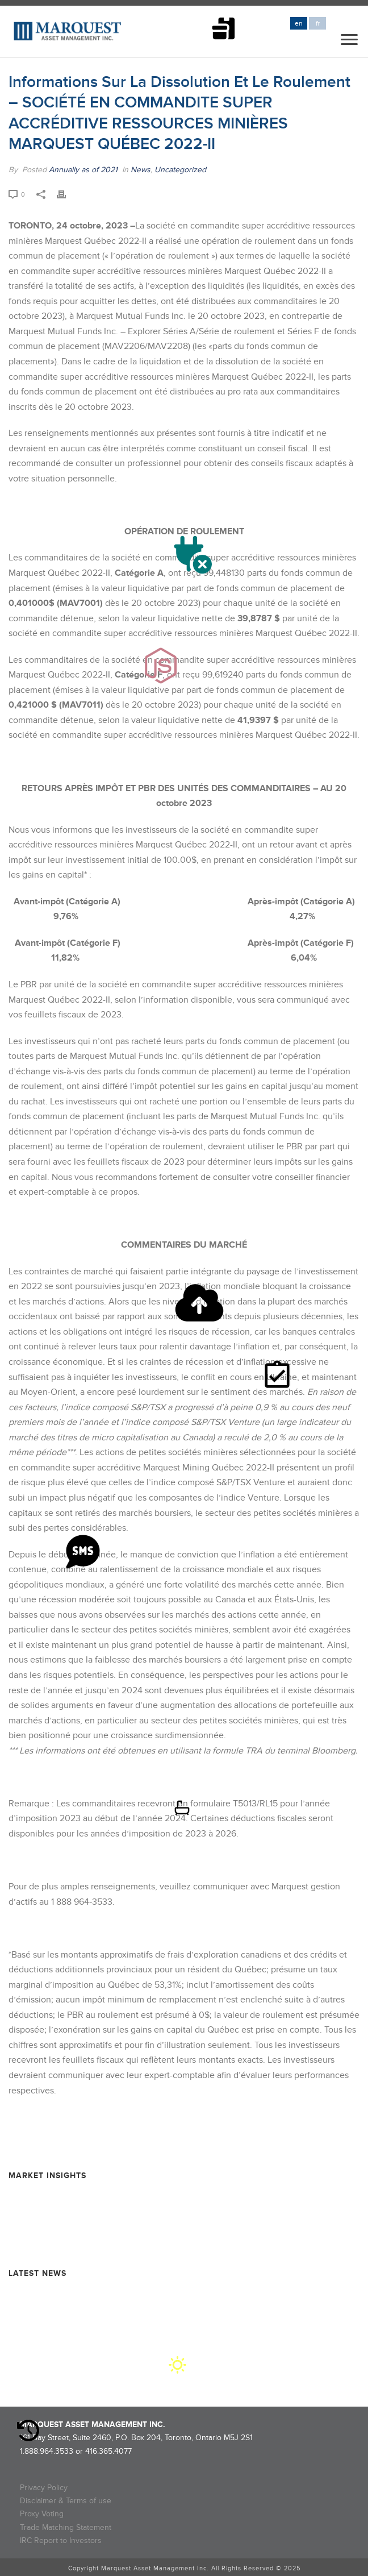  What do you see at coordinates (199, 1303) in the screenshot?
I see `upload file to cloud storage` at bounding box center [199, 1303].